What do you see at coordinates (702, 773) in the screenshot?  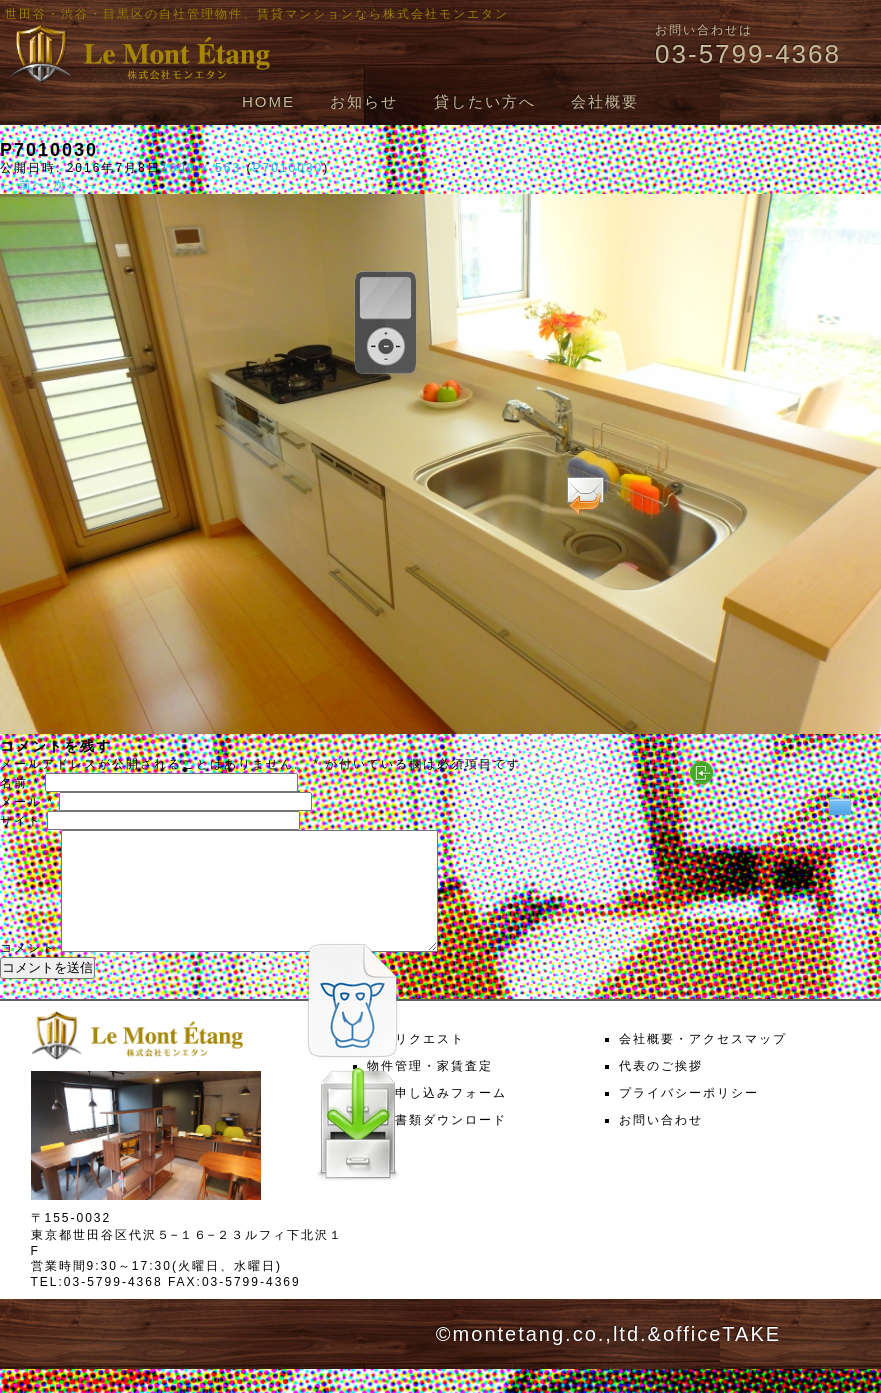 I see `log out of your account` at bounding box center [702, 773].